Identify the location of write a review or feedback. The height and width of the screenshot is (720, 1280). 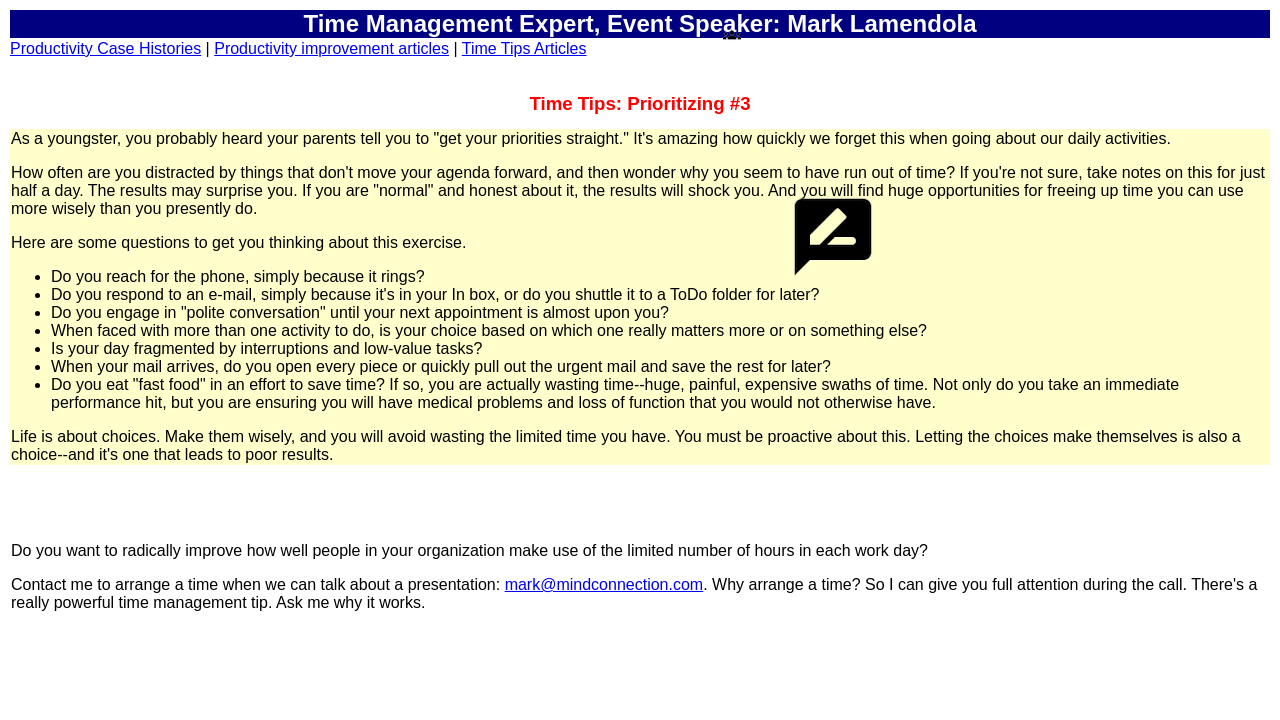
(833, 237).